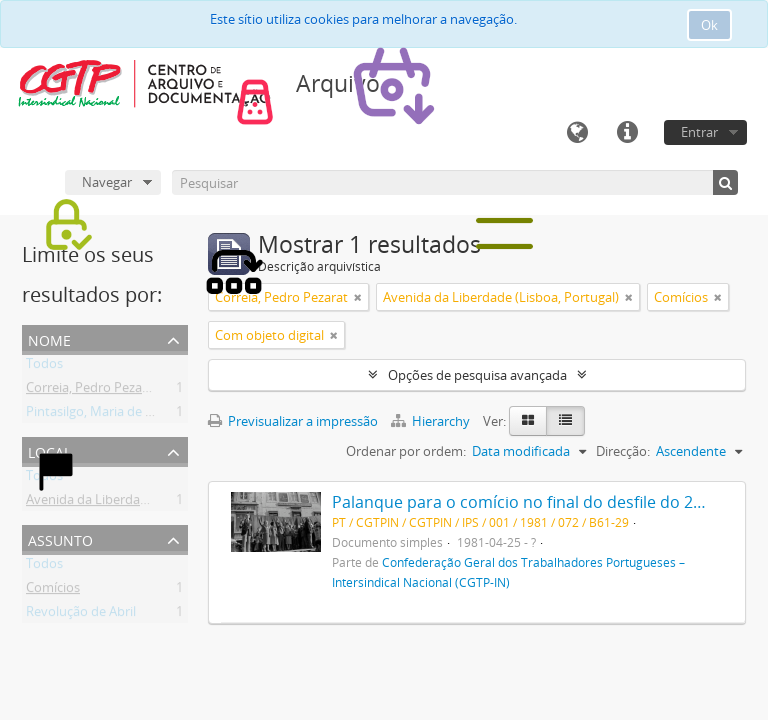  I want to click on download items from your shopping basket, so click(392, 82).